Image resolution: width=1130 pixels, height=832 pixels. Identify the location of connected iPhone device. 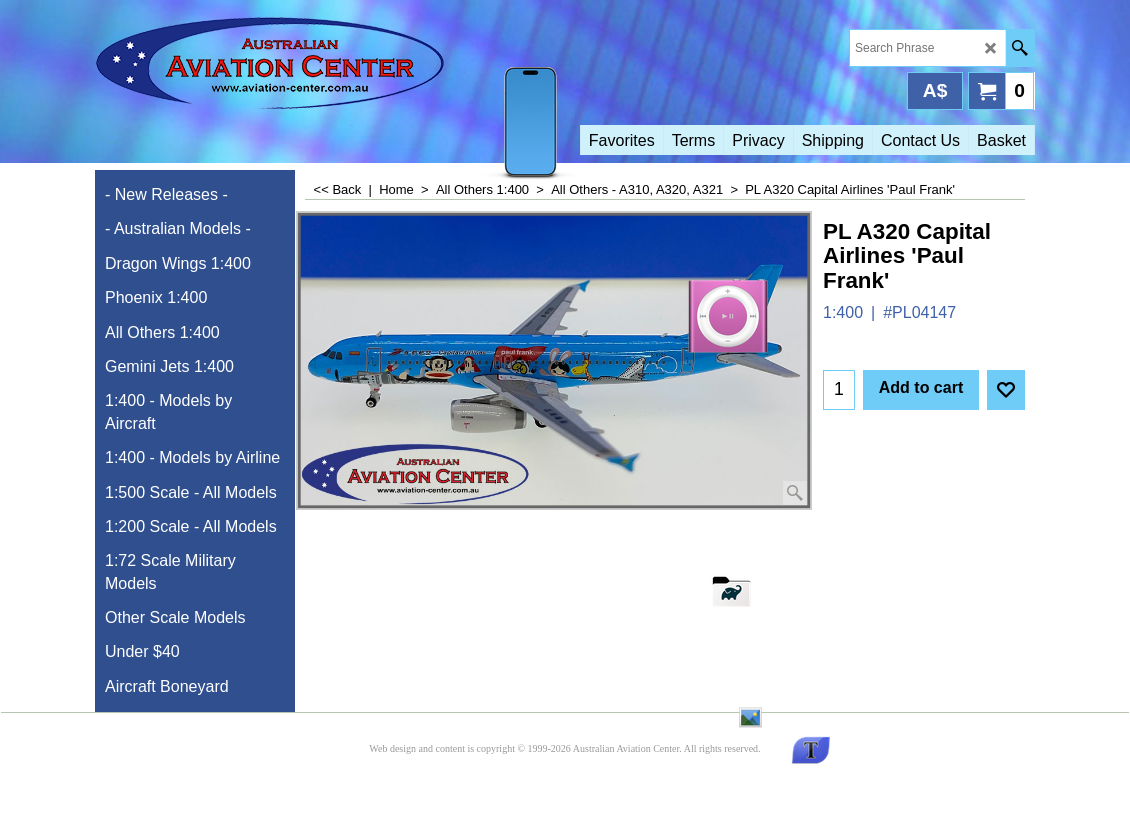
(530, 123).